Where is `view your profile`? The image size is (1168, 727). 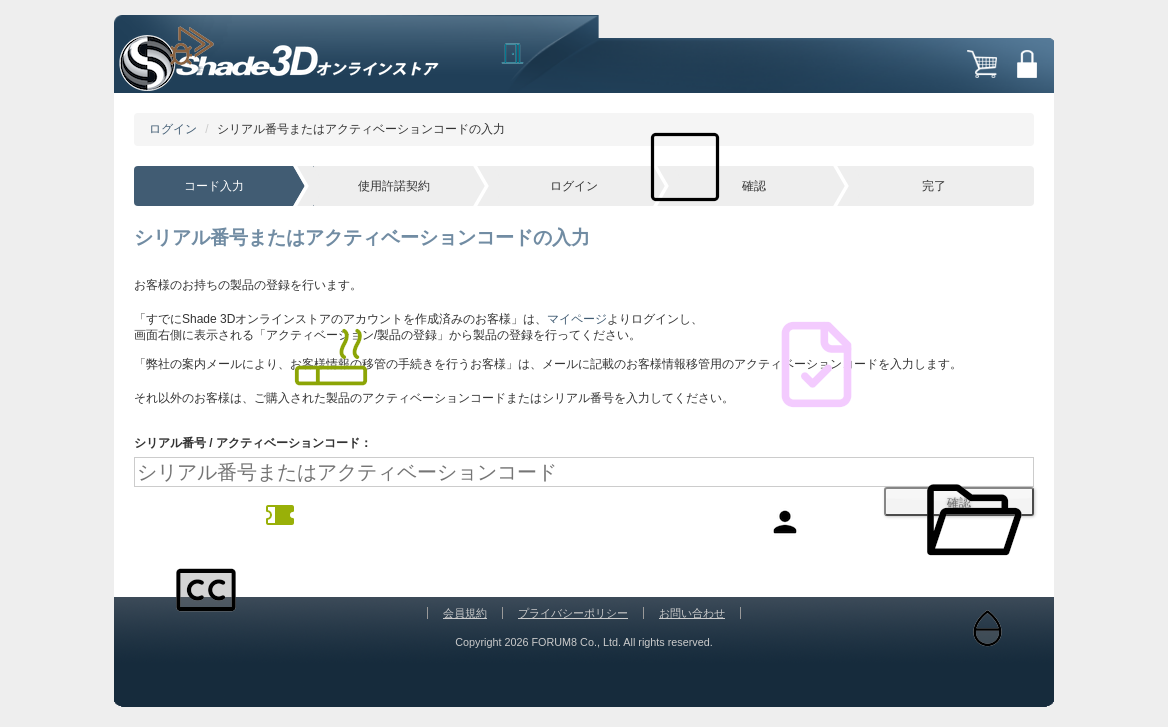 view your profile is located at coordinates (785, 522).